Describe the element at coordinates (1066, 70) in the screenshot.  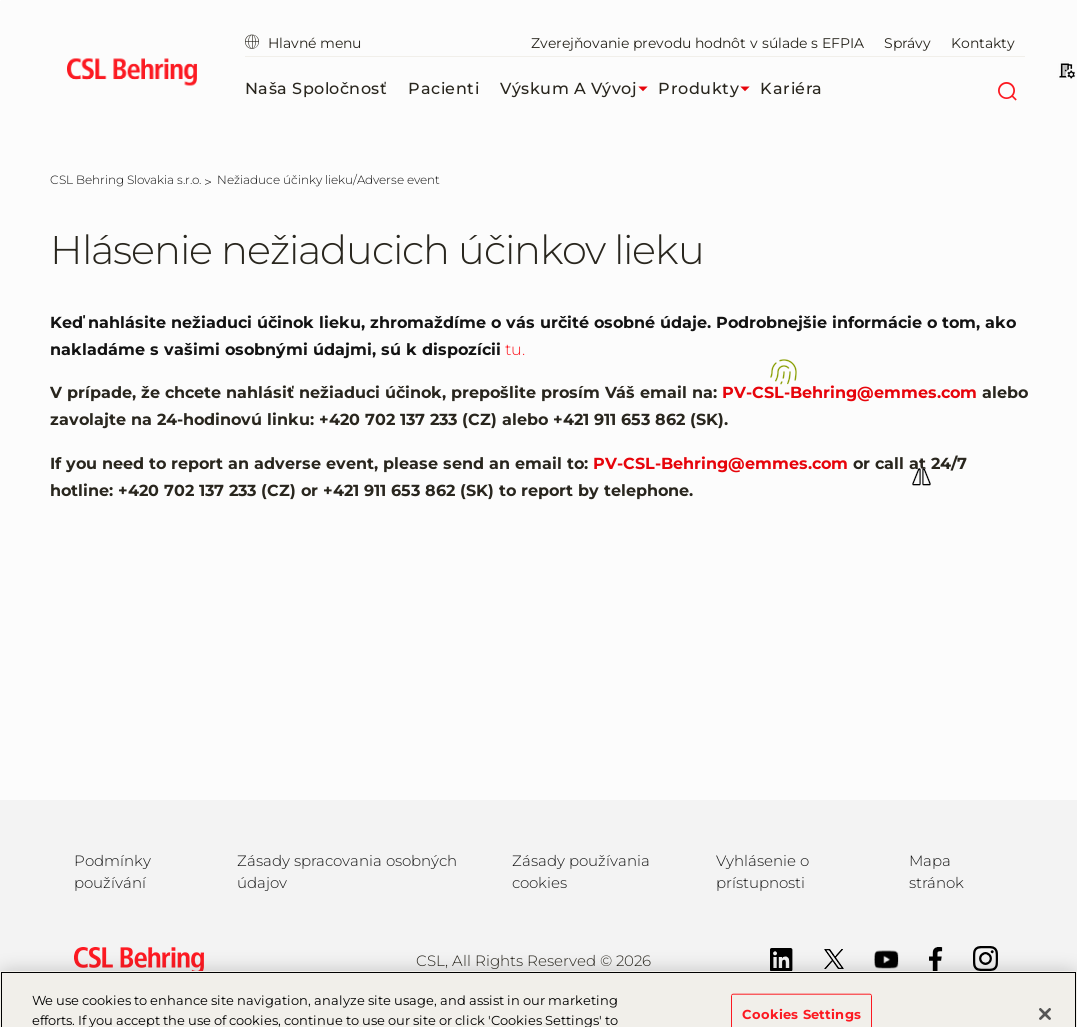
I see `adjust room or space preferences` at that location.